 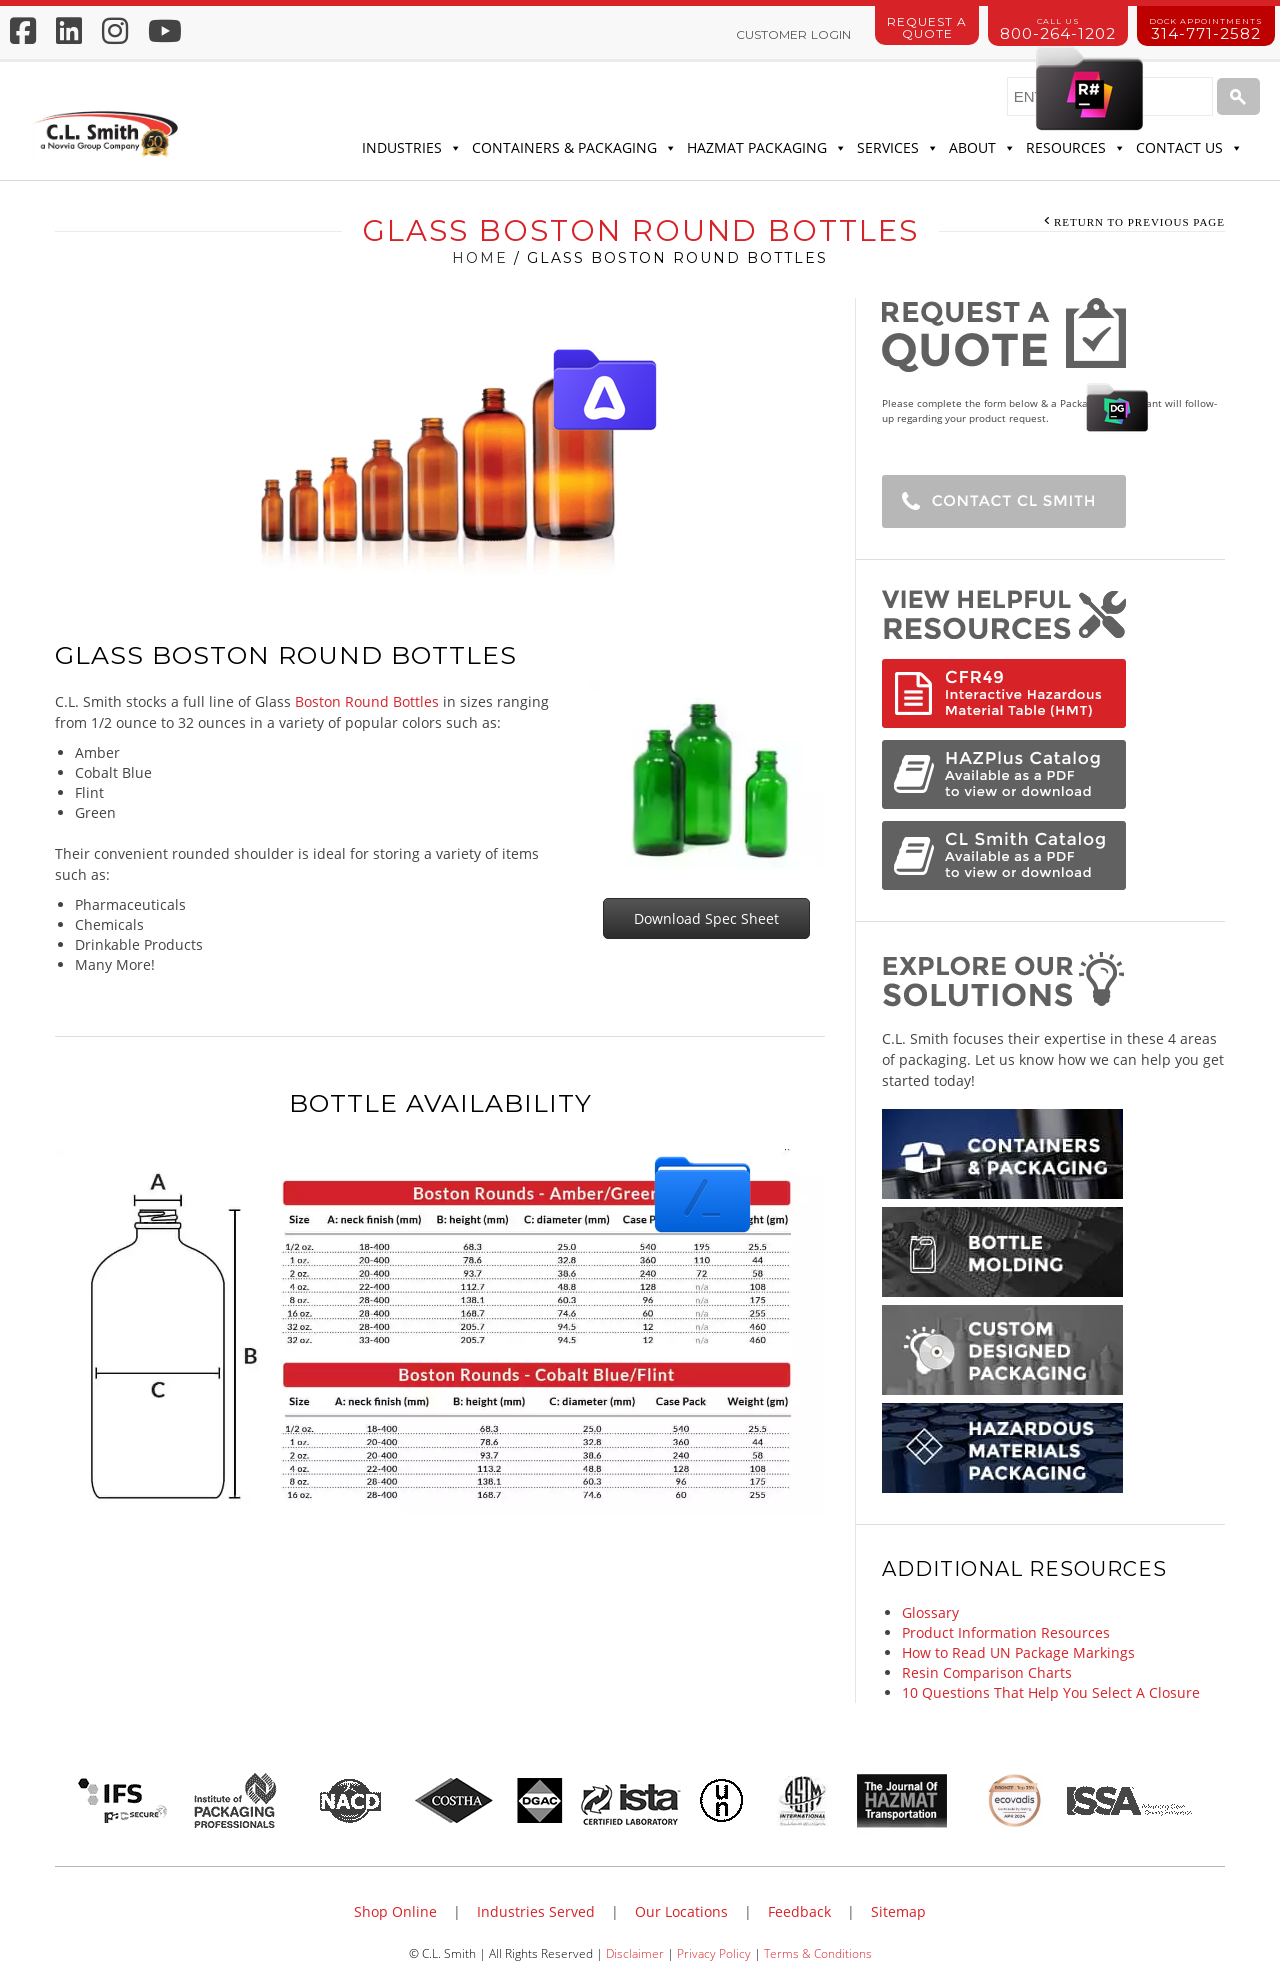 I want to click on open JetBrains DataGrip project folder, so click(x=1117, y=409).